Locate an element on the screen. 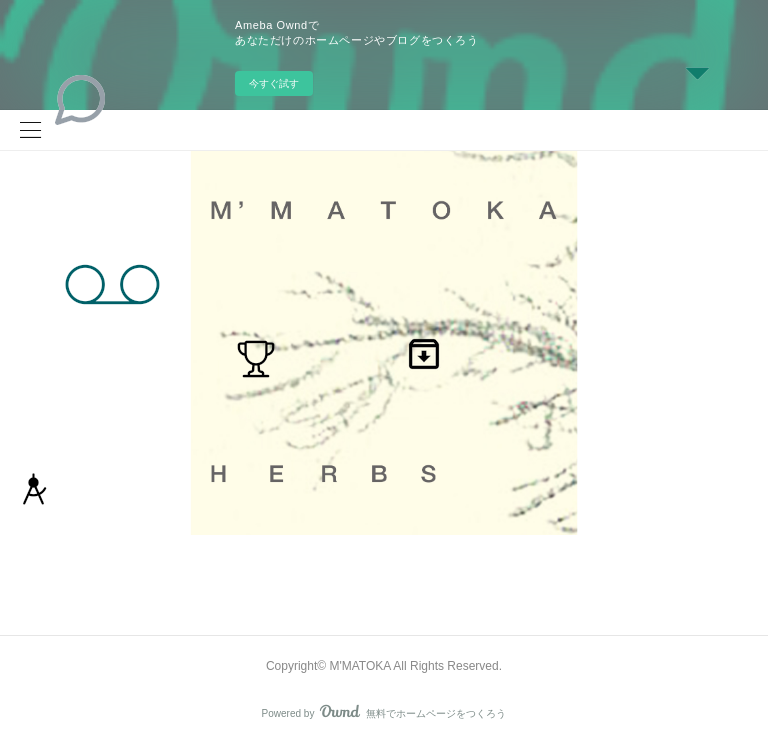  open messaging or chat is located at coordinates (80, 100).